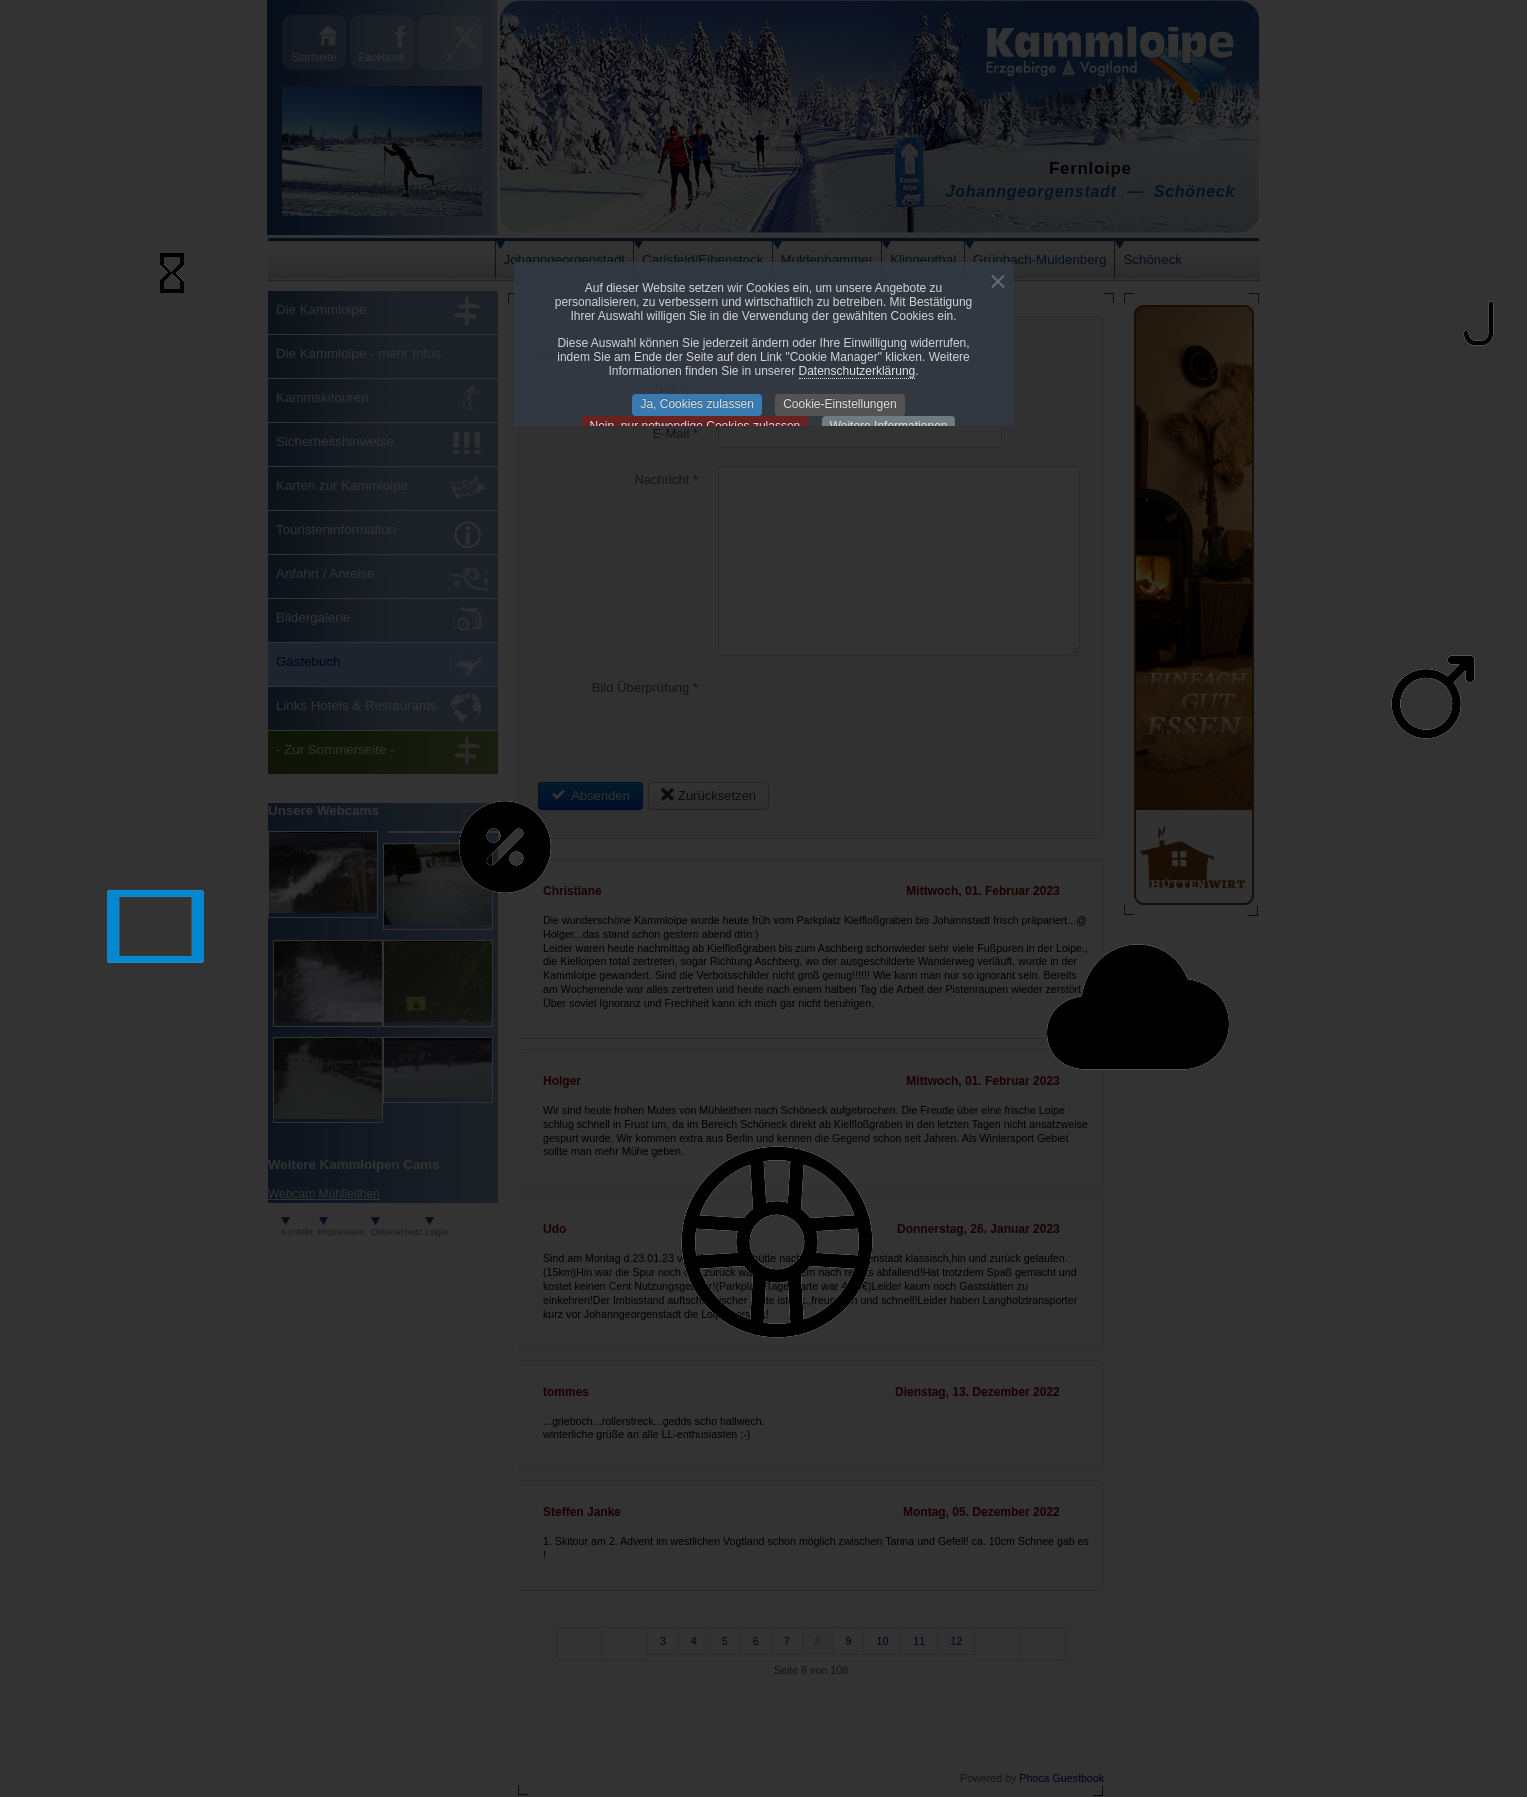 Image resolution: width=1527 pixels, height=1797 pixels. What do you see at coordinates (1478, 323) in the screenshot?
I see `represents the letter J in text formatting or typography` at bounding box center [1478, 323].